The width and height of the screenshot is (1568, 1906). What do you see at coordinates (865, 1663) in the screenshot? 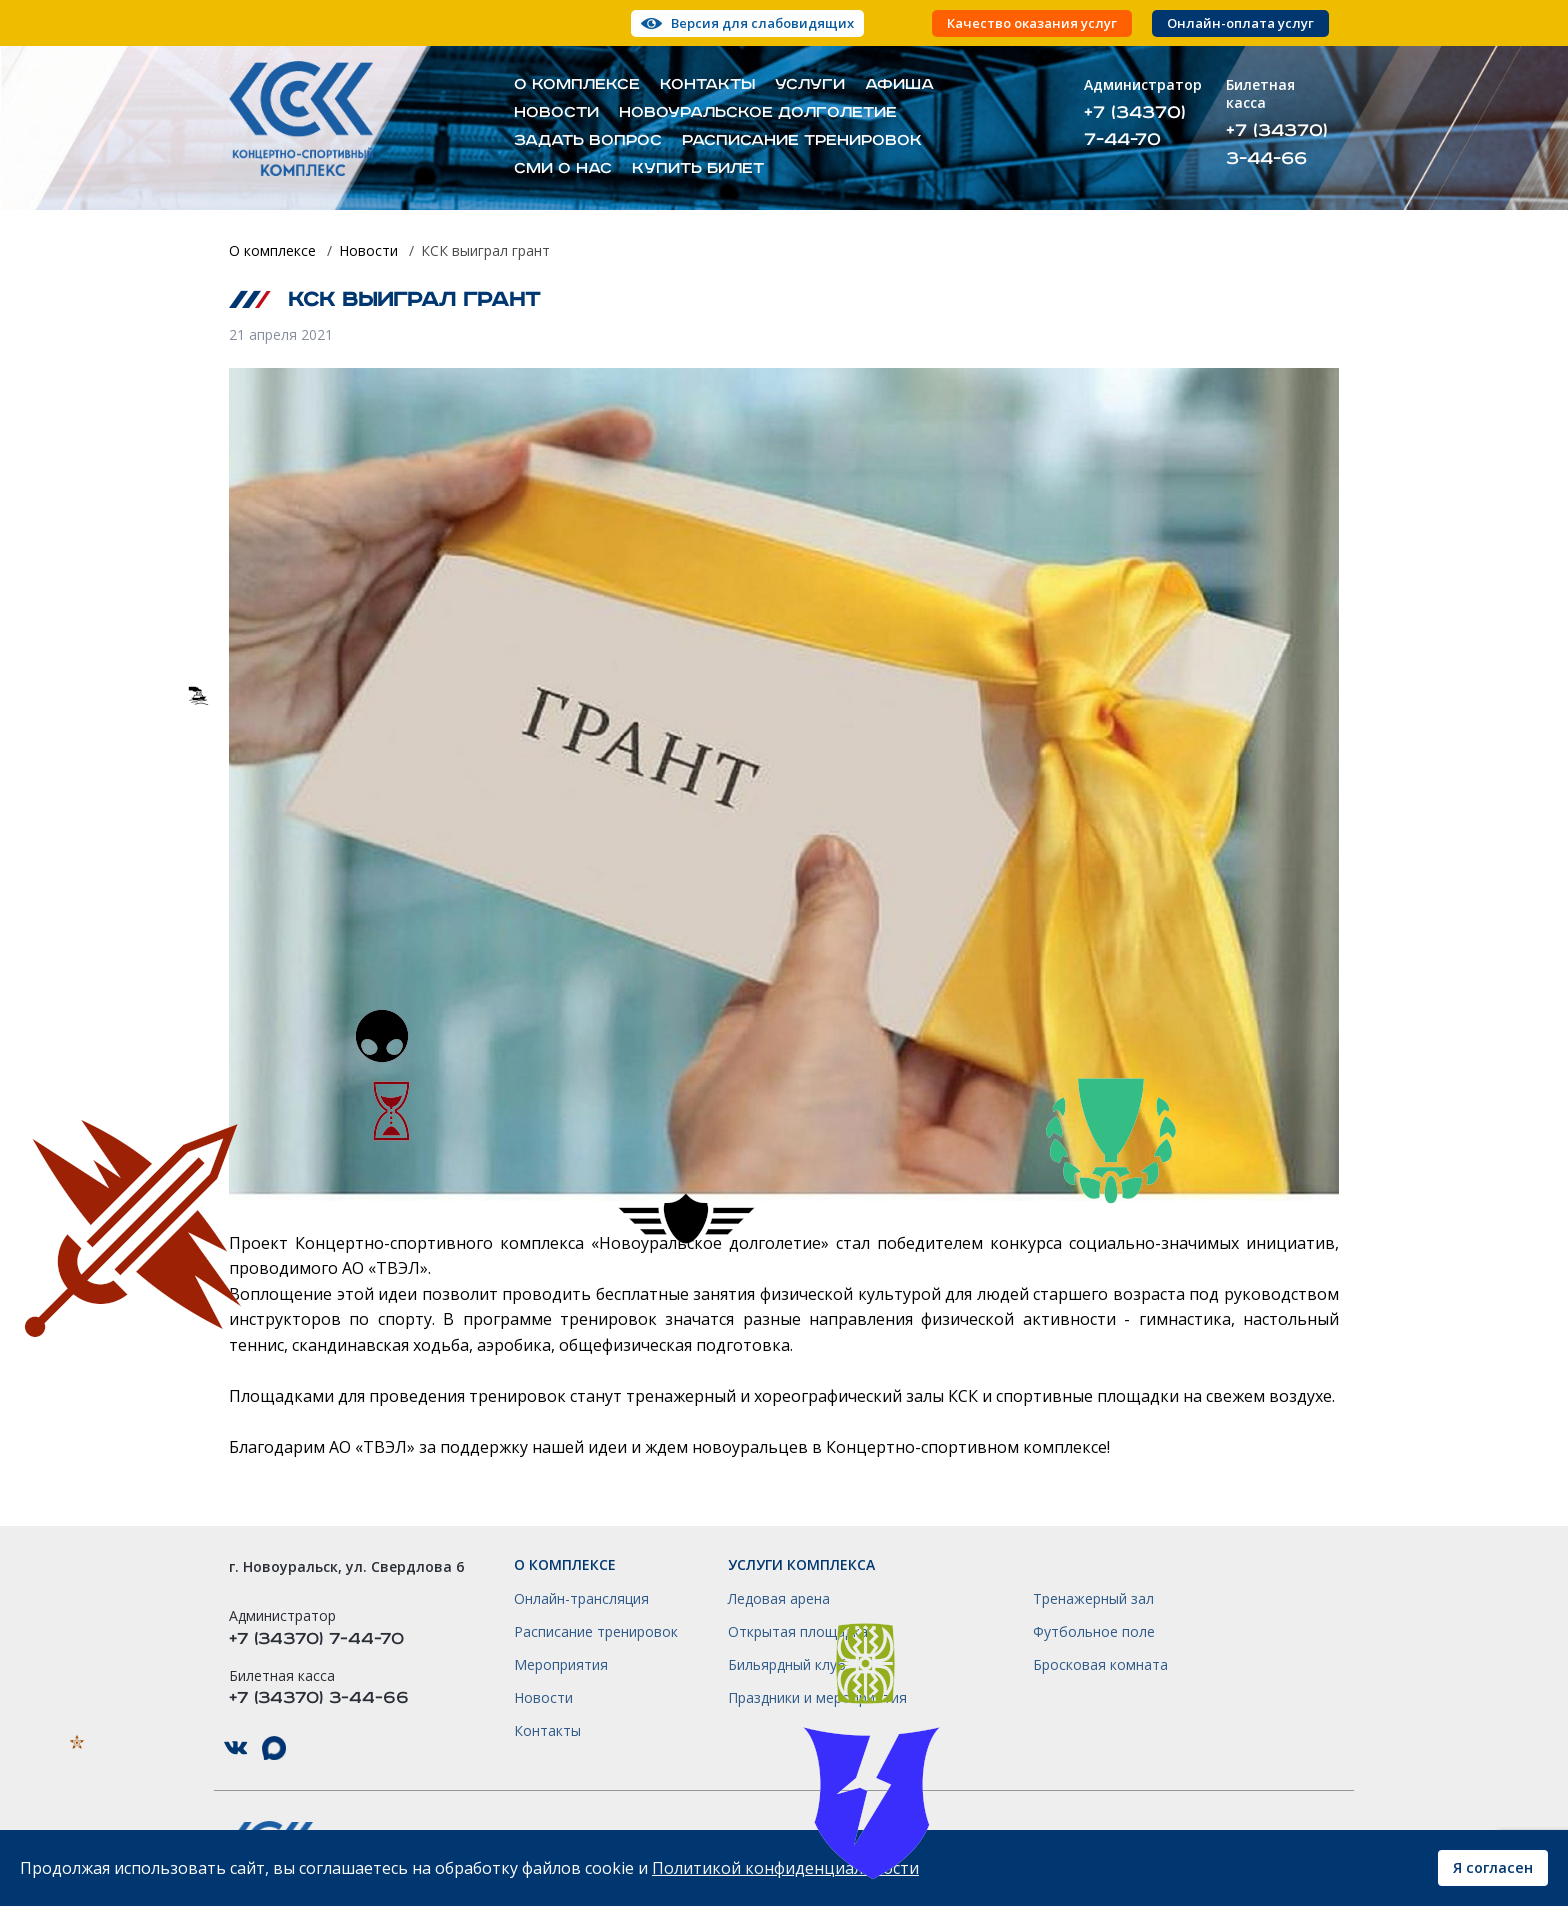
I see `access defense or shield abilities in a game` at bounding box center [865, 1663].